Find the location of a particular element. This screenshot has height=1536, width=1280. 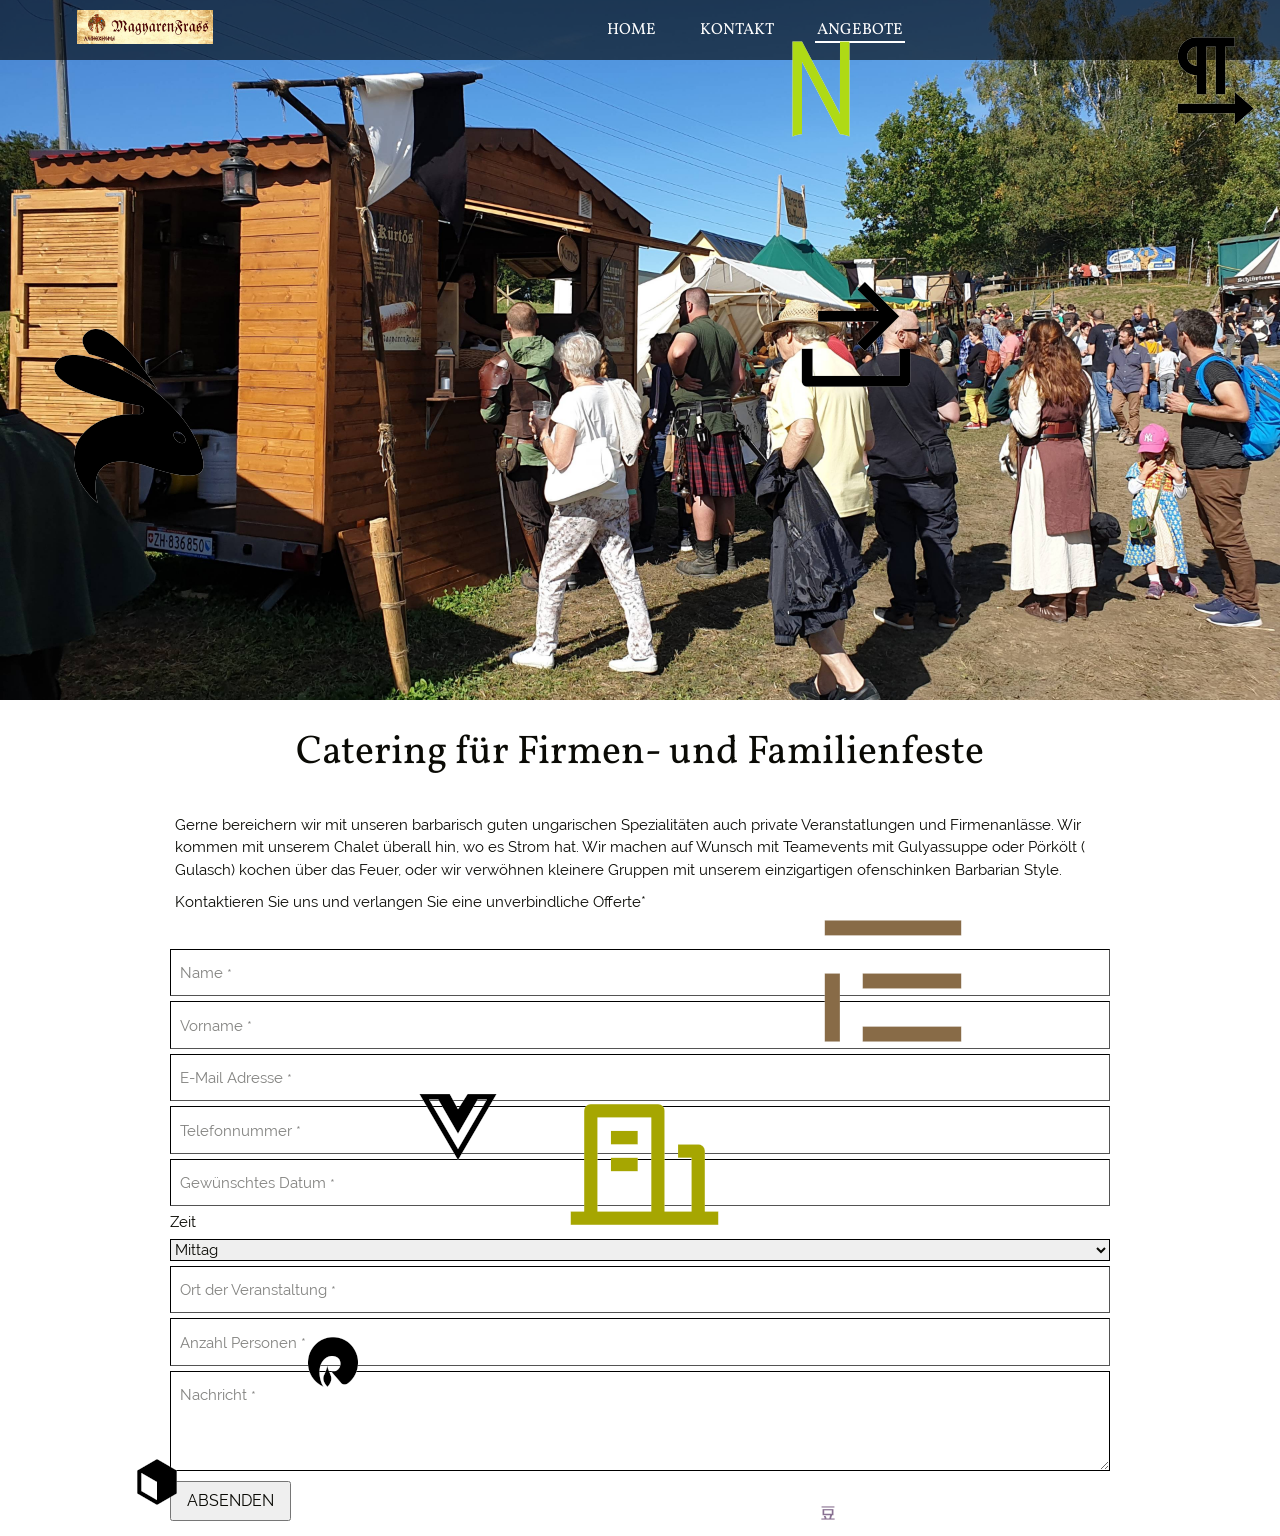

keploy brand logo is located at coordinates (129, 416).